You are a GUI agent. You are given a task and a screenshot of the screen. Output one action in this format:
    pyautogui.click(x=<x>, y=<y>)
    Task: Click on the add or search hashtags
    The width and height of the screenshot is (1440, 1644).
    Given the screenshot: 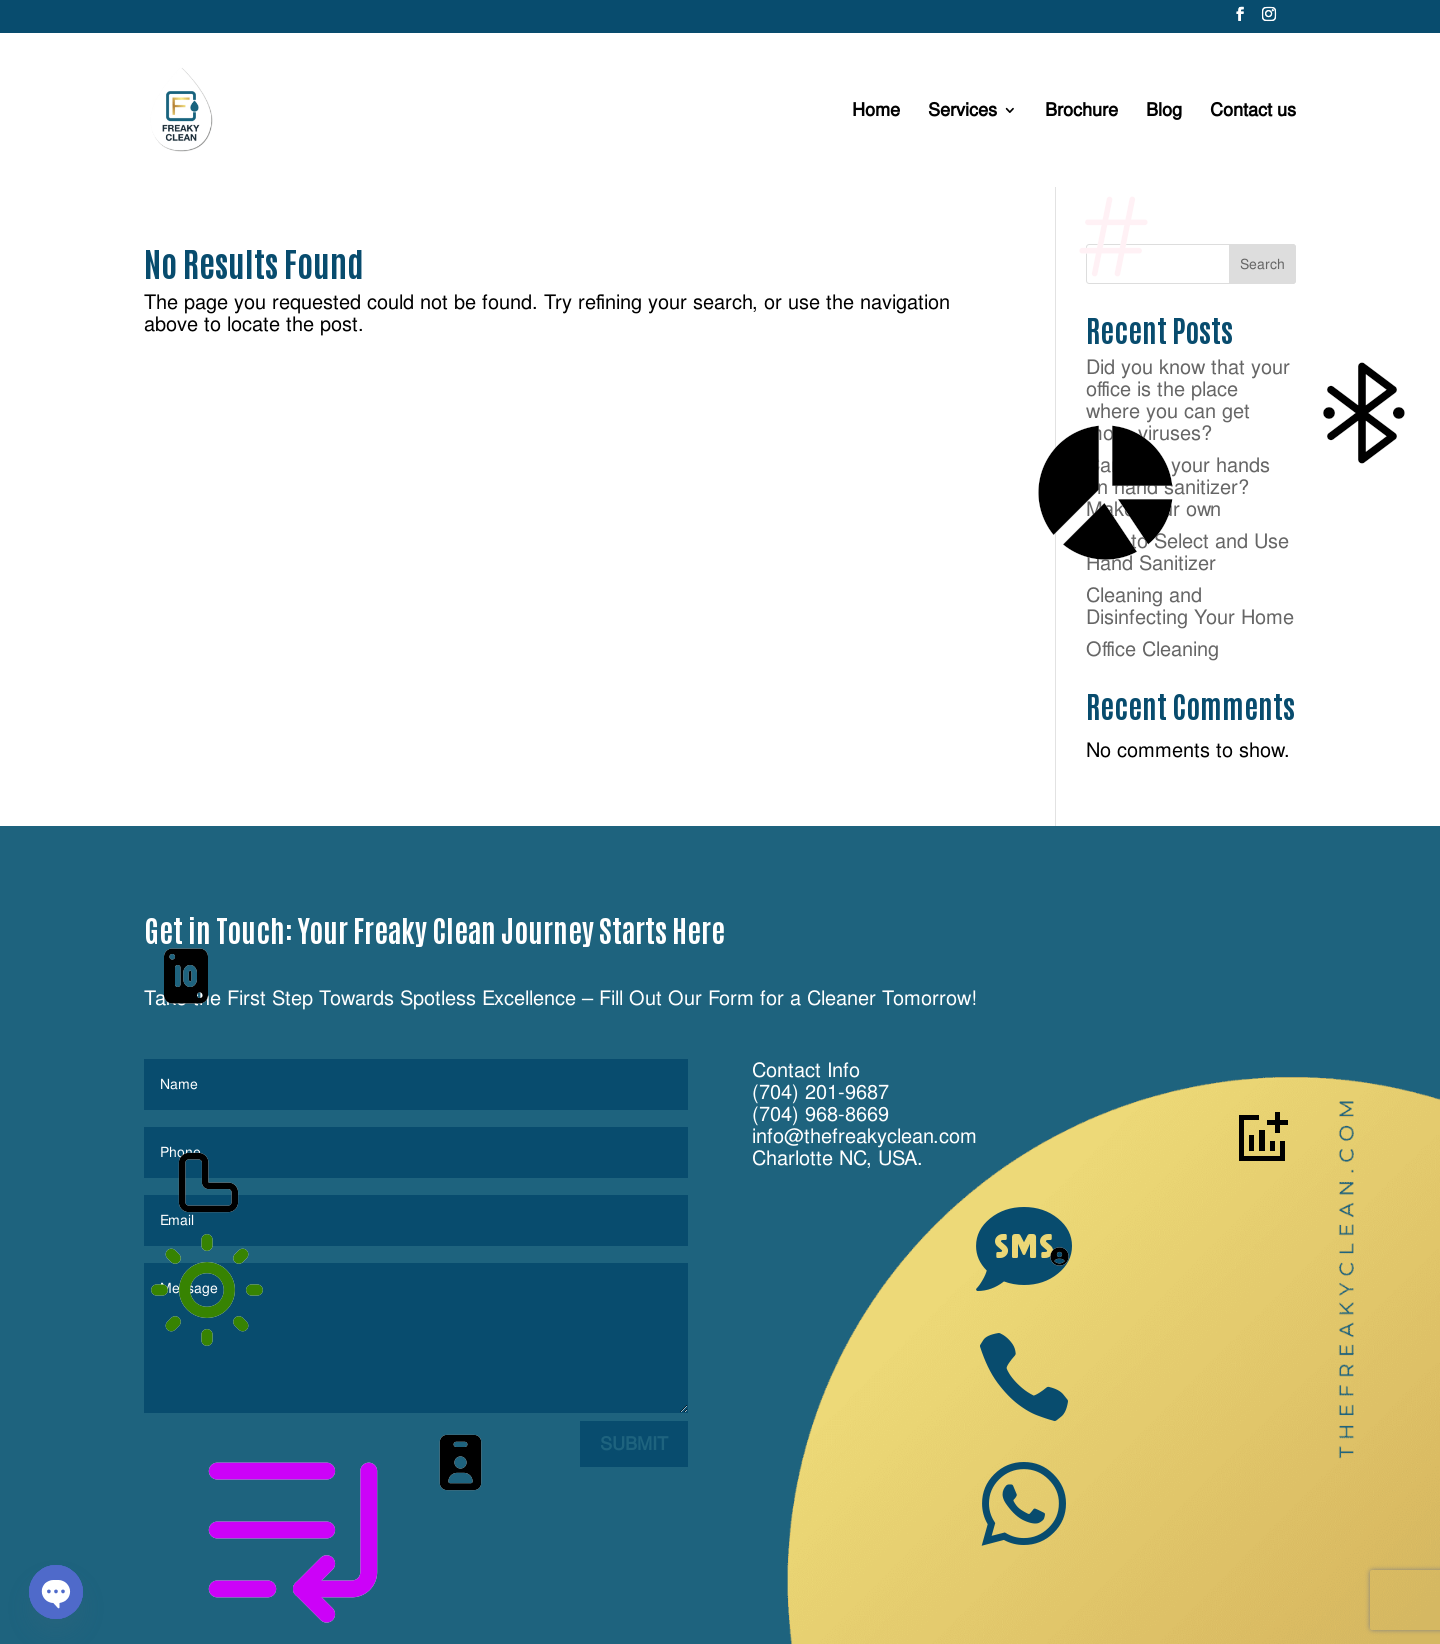 What is the action you would take?
    pyautogui.click(x=1113, y=236)
    